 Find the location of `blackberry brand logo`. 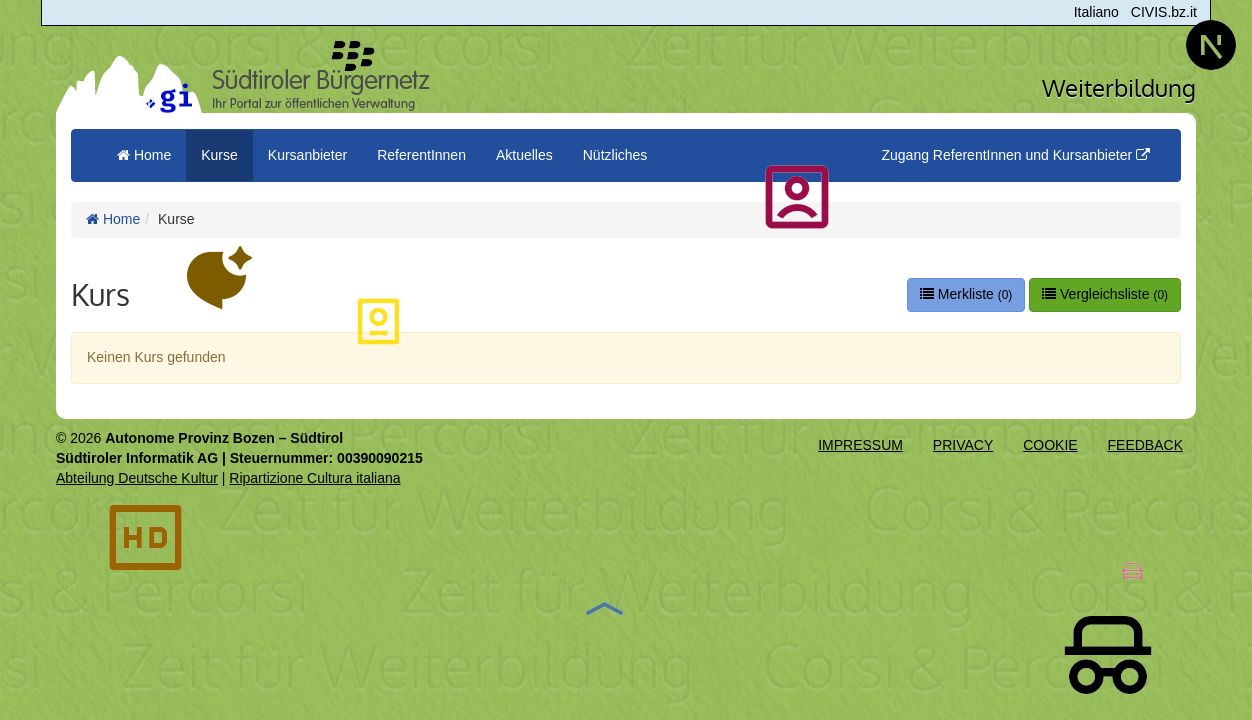

blackberry brand logo is located at coordinates (353, 56).